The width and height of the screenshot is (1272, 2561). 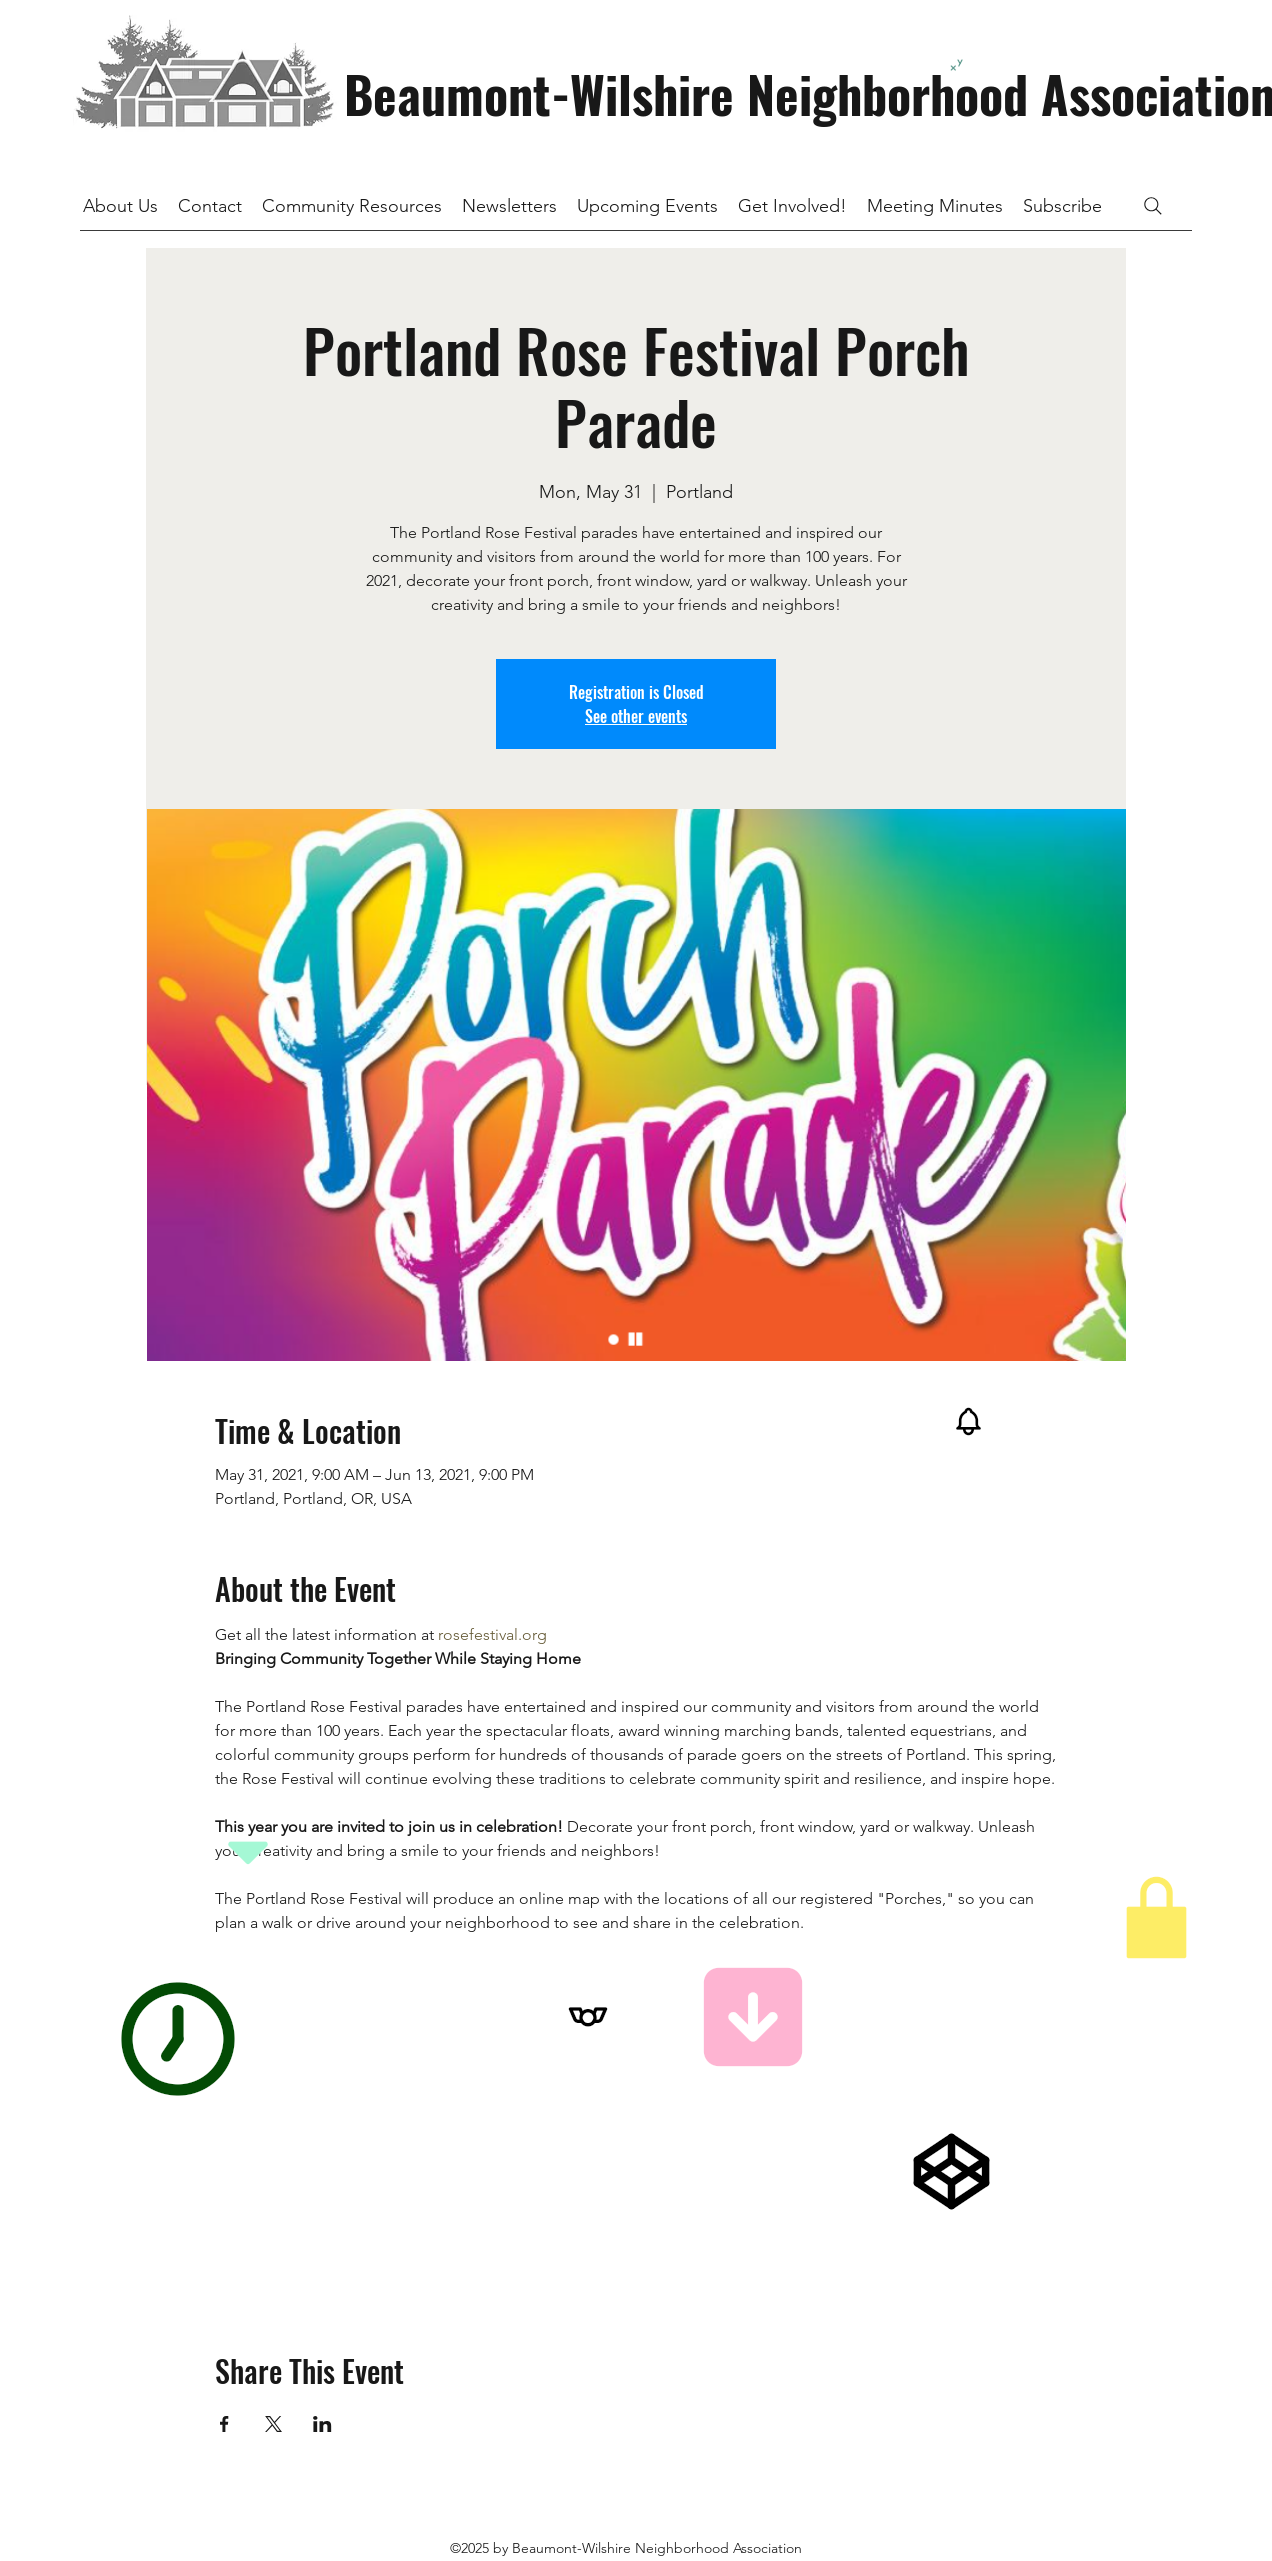 I want to click on download file or content, so click(x=753, y=2017).